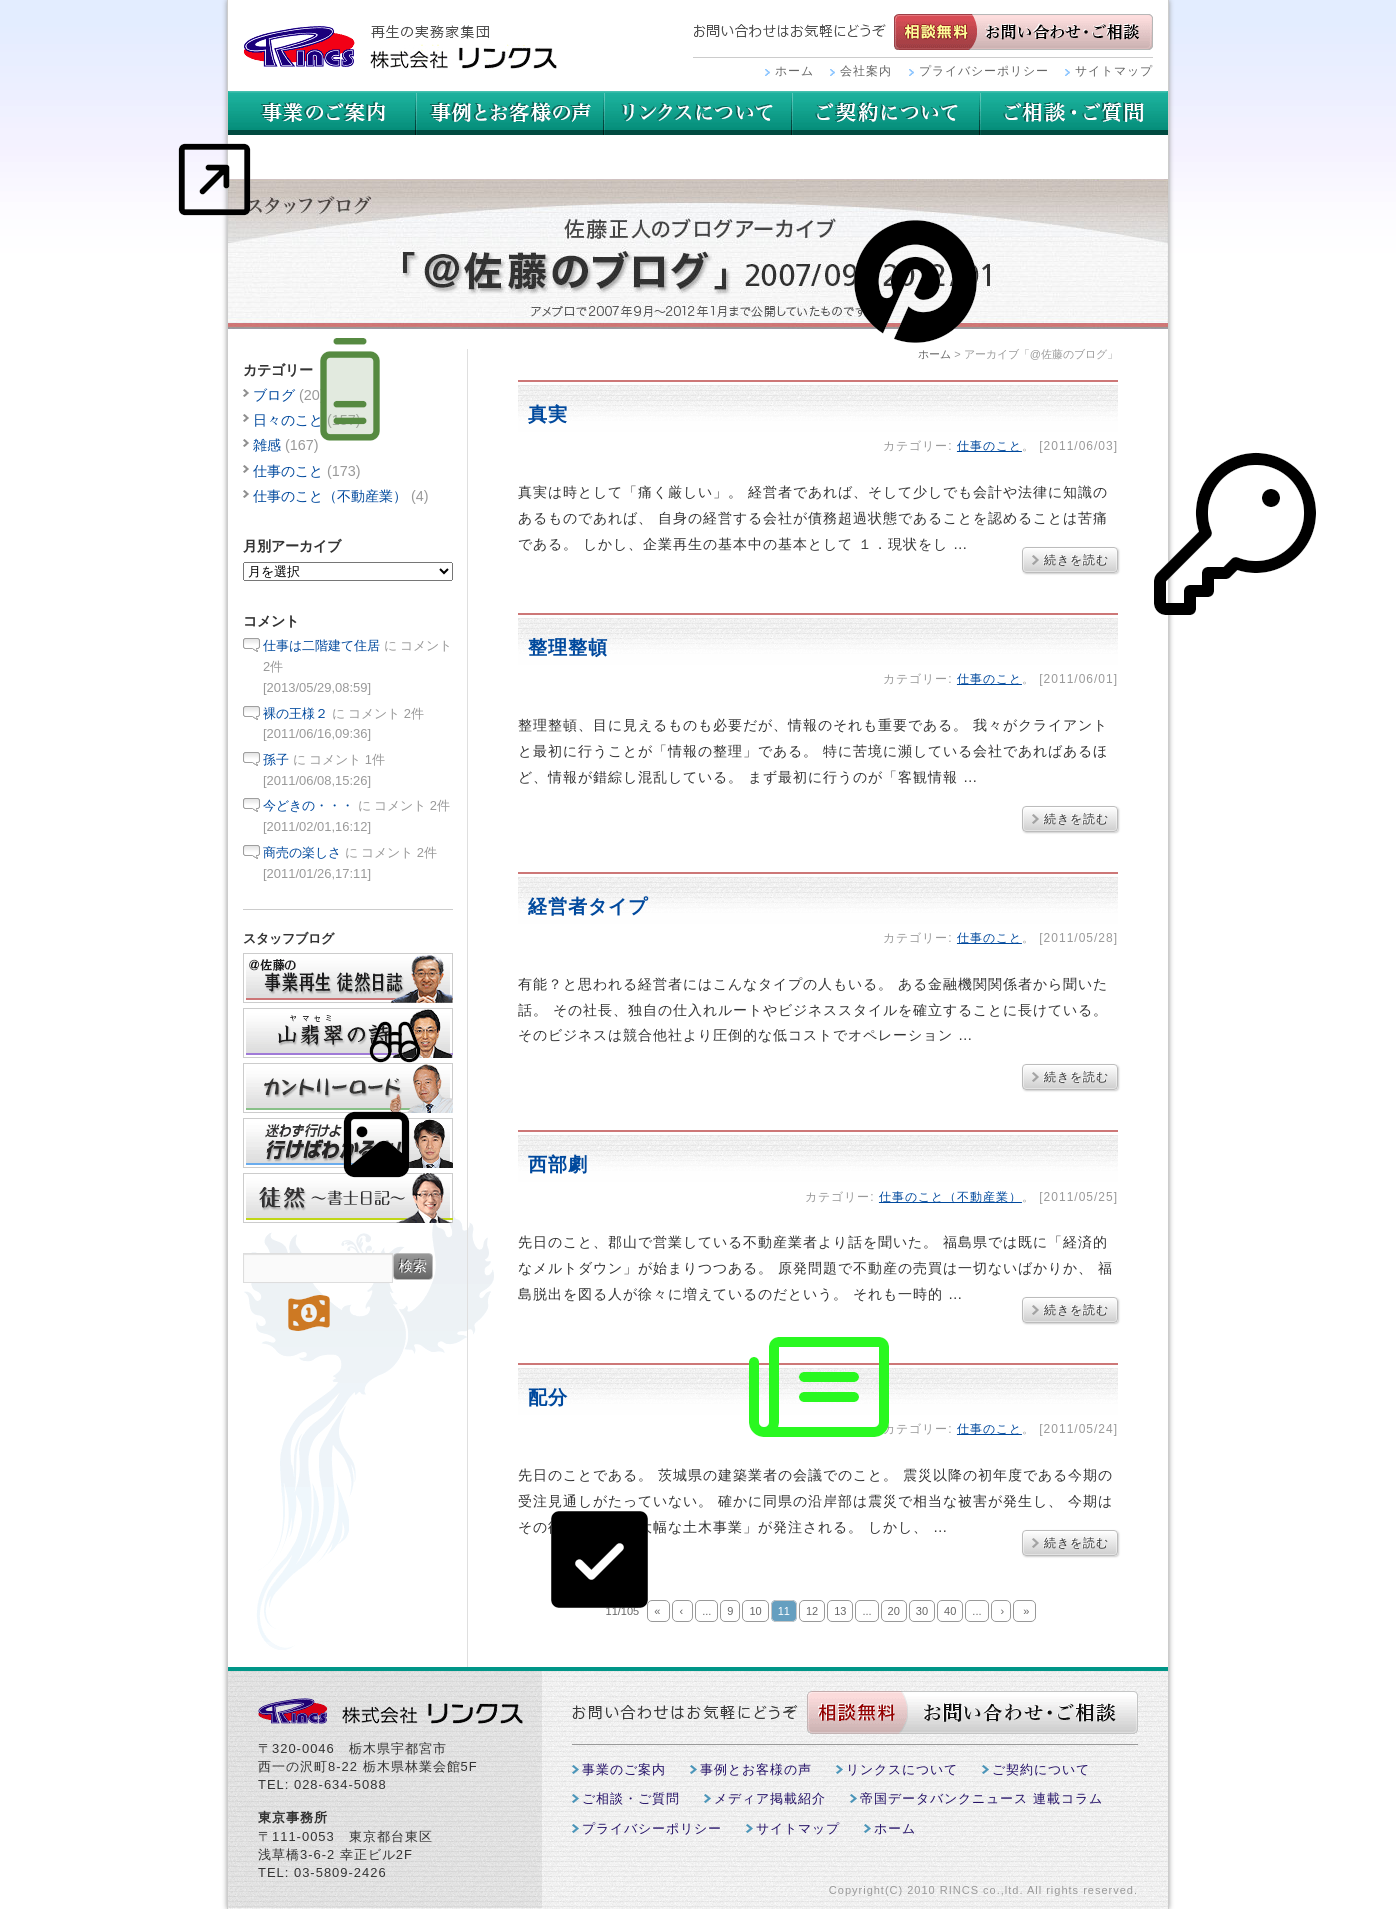 This screenshot has width=1396, height=1909. I want to click on access security or password settings, so click(1232, 537).